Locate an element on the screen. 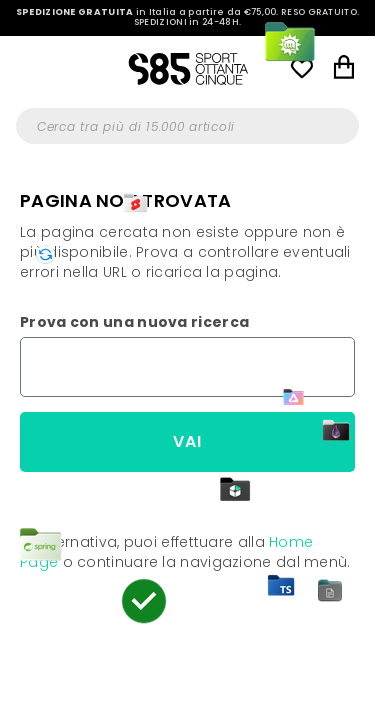 This screenshot has width=375, height=720. open your documents folder is located at coordinates (330, 590).